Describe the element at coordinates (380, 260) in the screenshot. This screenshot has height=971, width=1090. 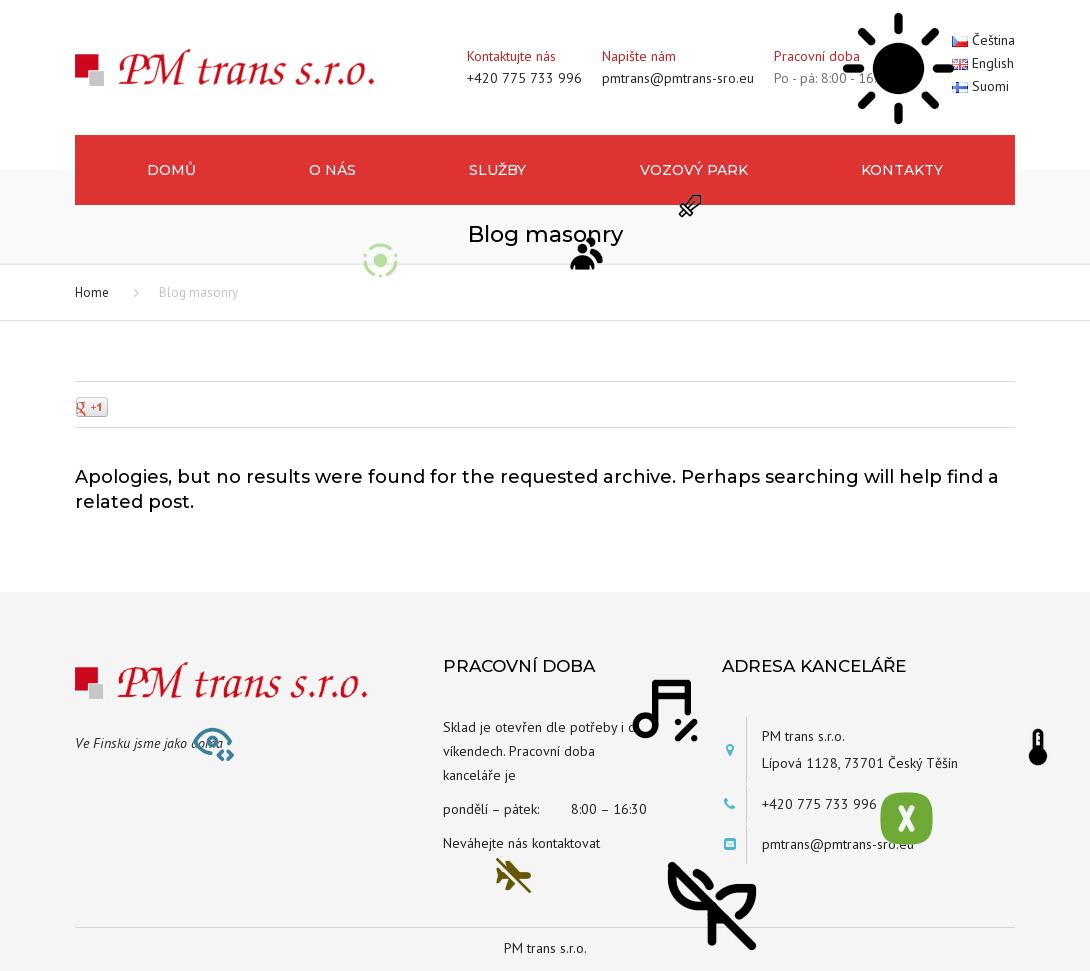
I see `access science or chemistry features` at that location.